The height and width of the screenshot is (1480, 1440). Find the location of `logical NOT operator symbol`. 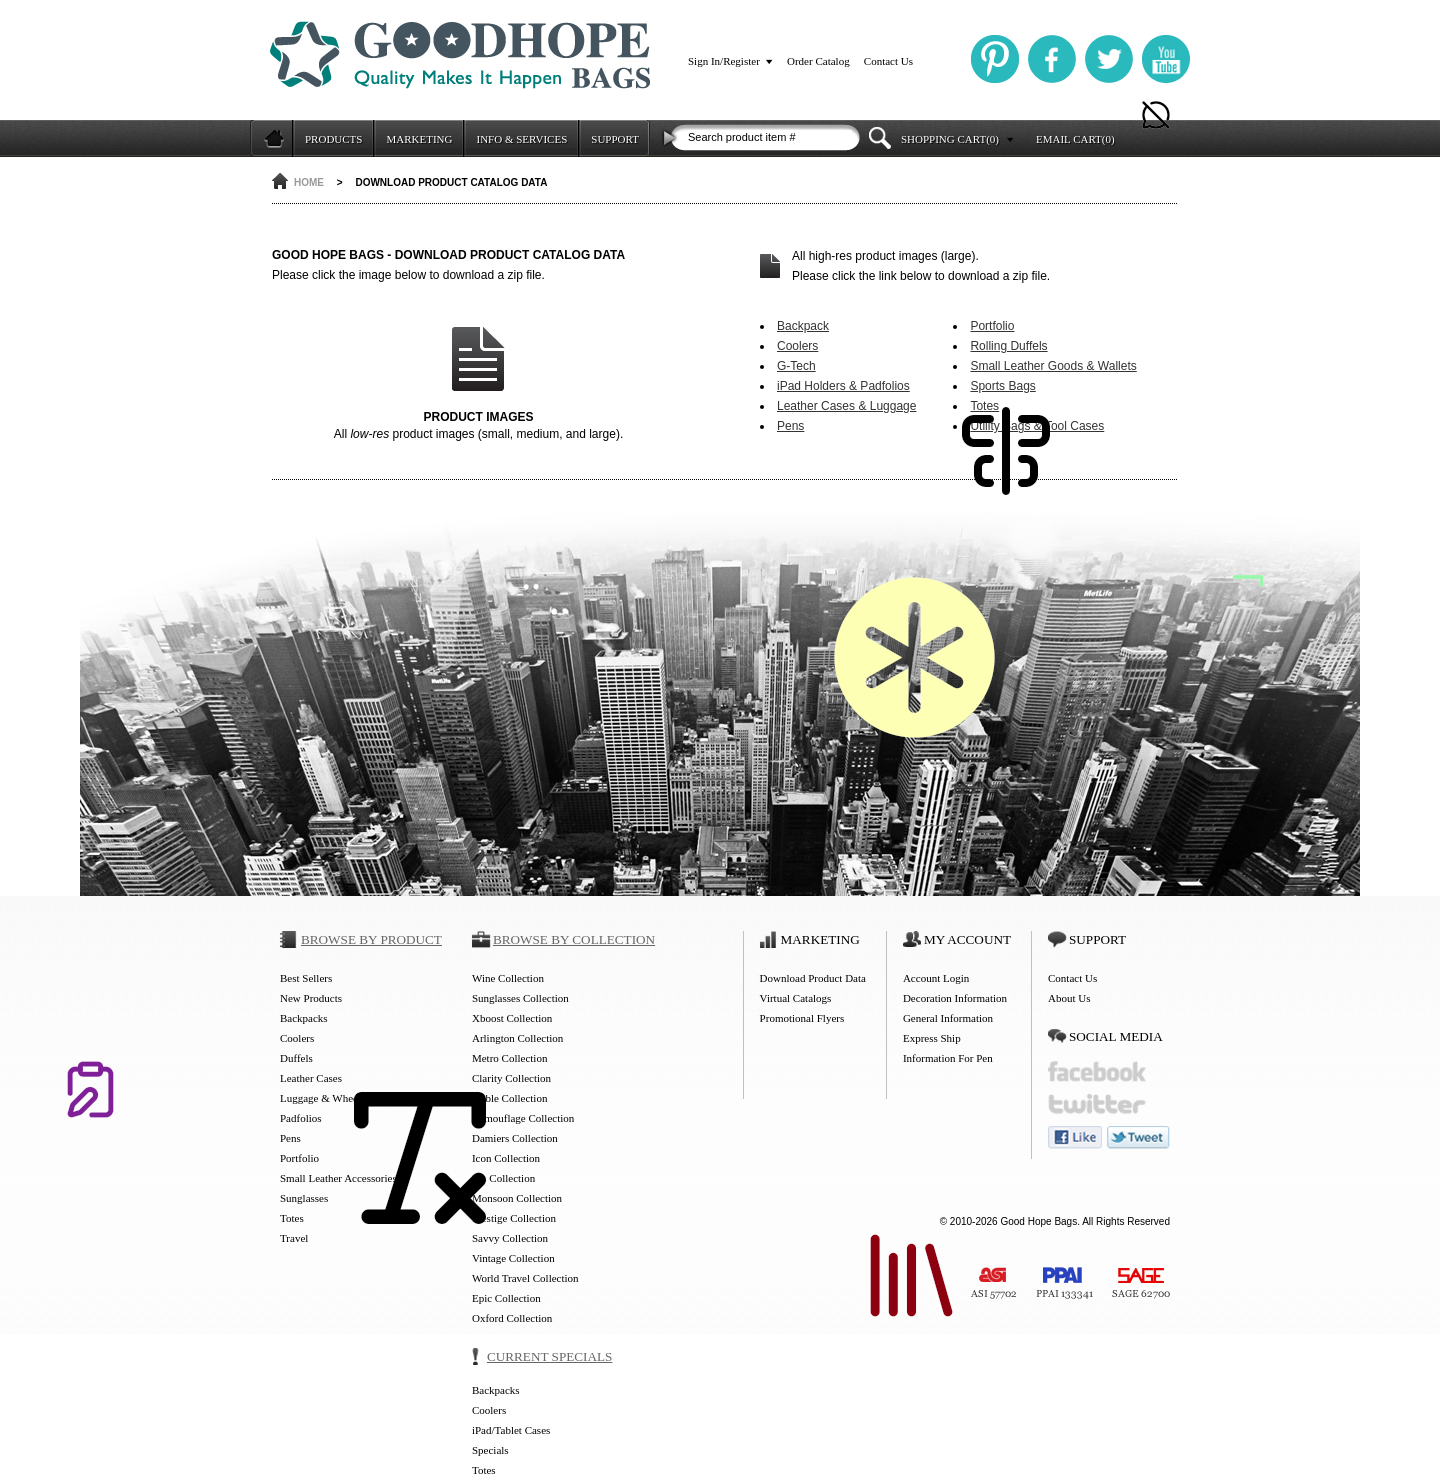

logical NOT operator symbol is located at coordinates (1248, 577).